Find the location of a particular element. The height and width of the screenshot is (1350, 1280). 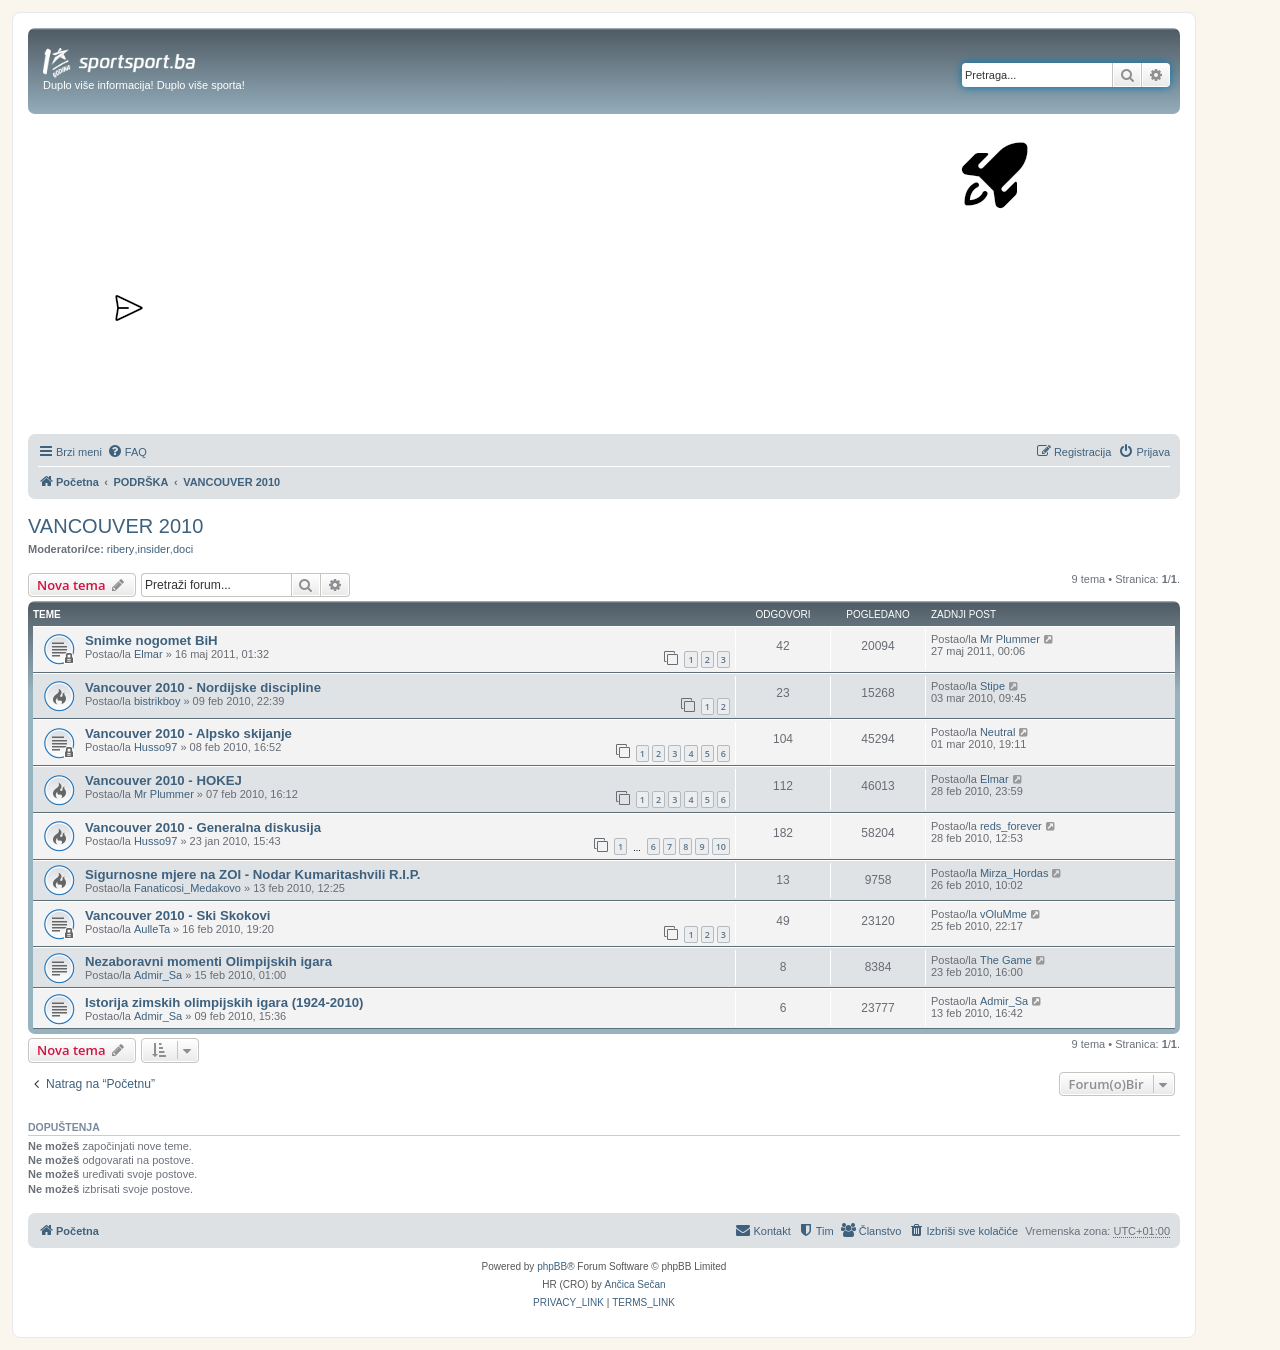

launch or deploy a project is located at coordinates (996, 174).